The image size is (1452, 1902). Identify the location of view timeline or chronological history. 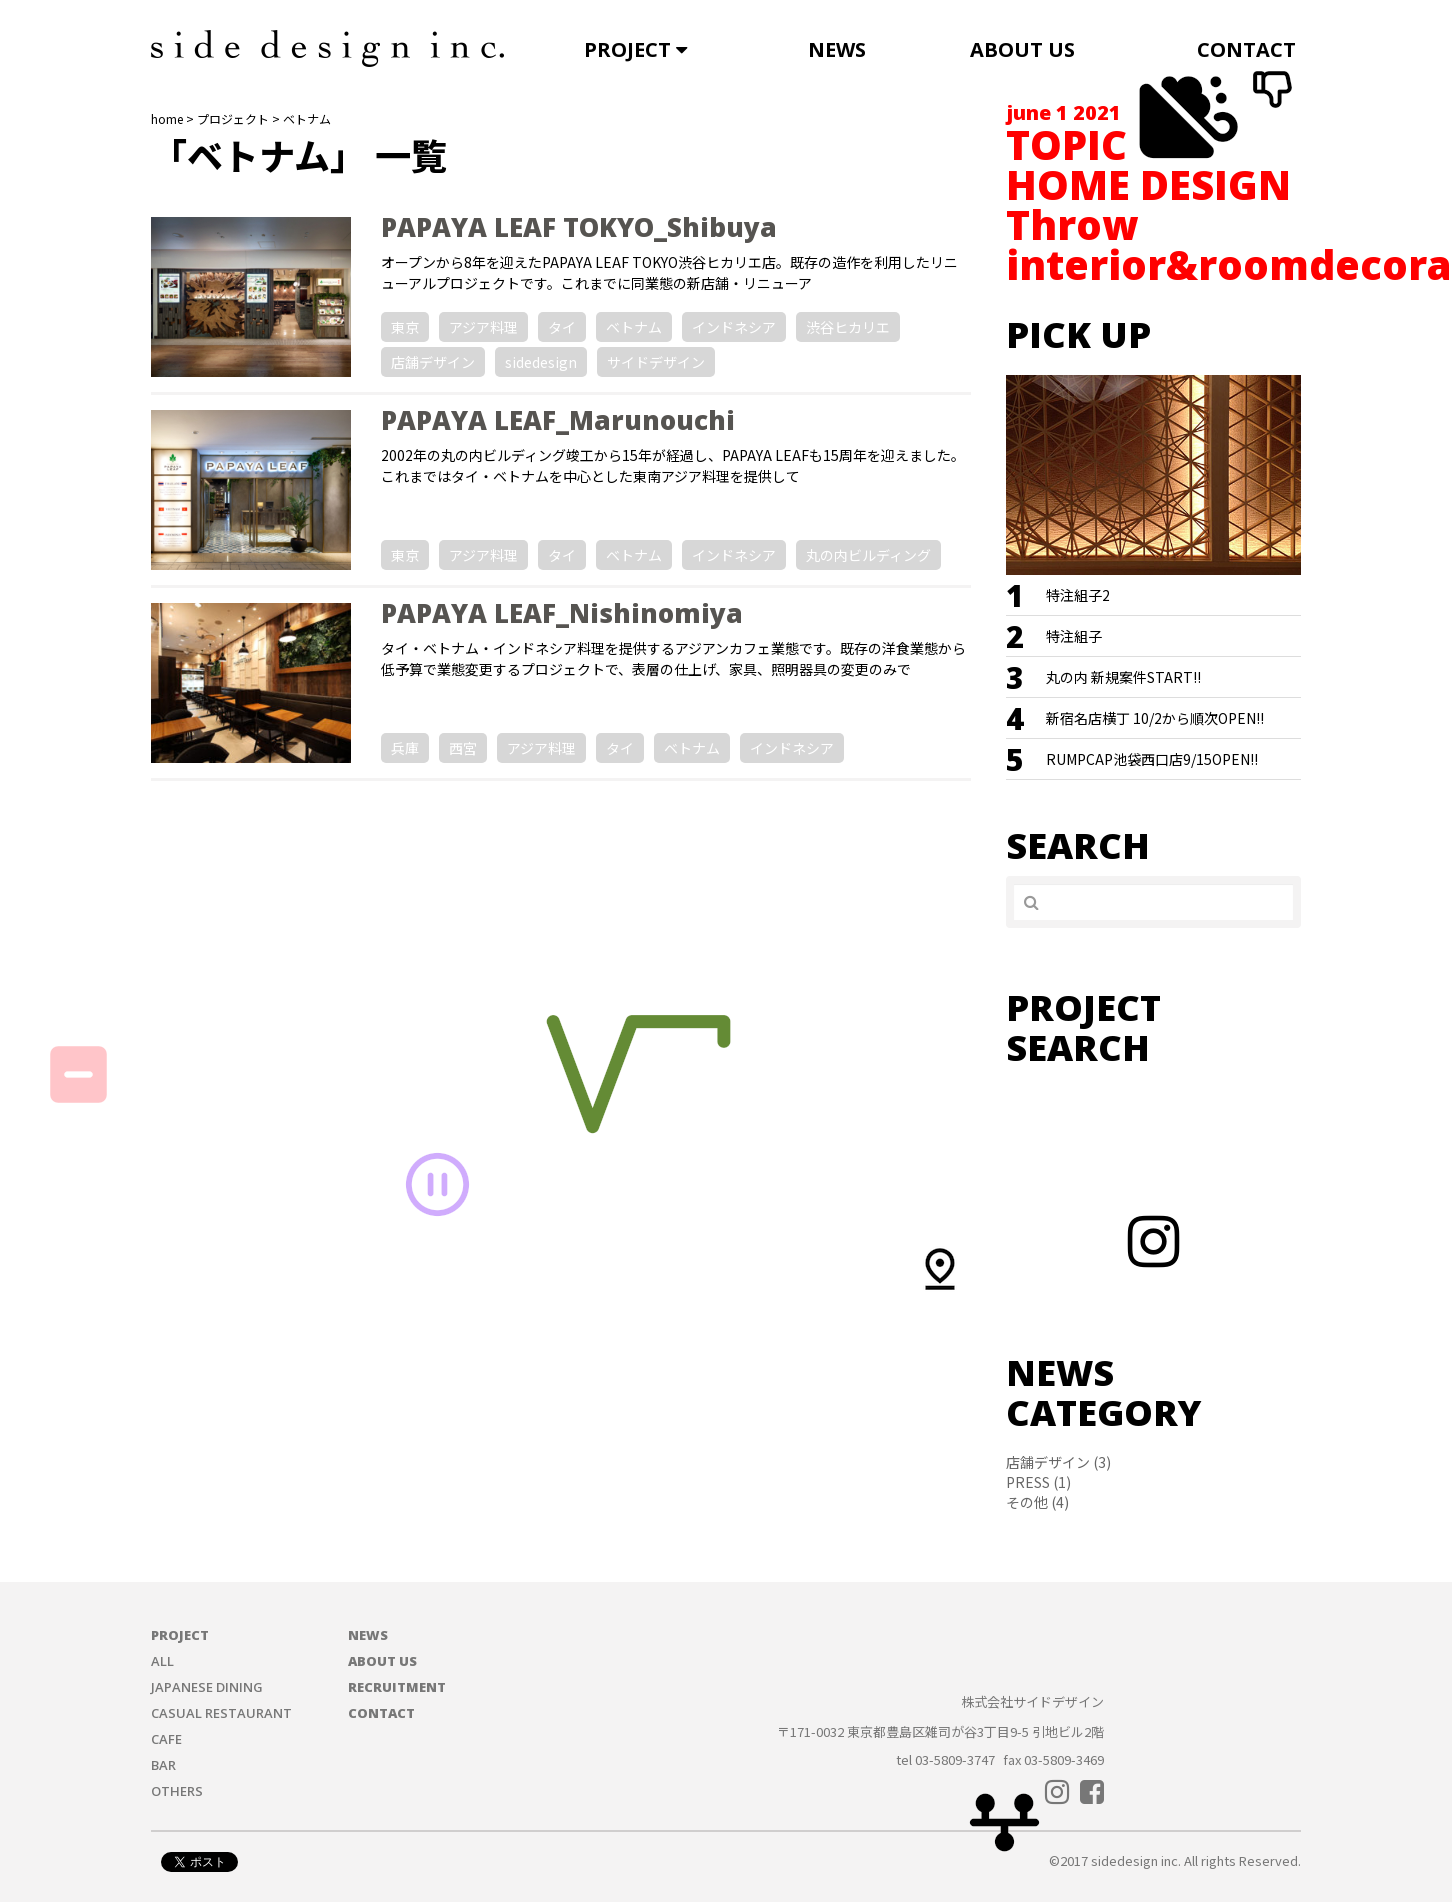
(1004, 1822).